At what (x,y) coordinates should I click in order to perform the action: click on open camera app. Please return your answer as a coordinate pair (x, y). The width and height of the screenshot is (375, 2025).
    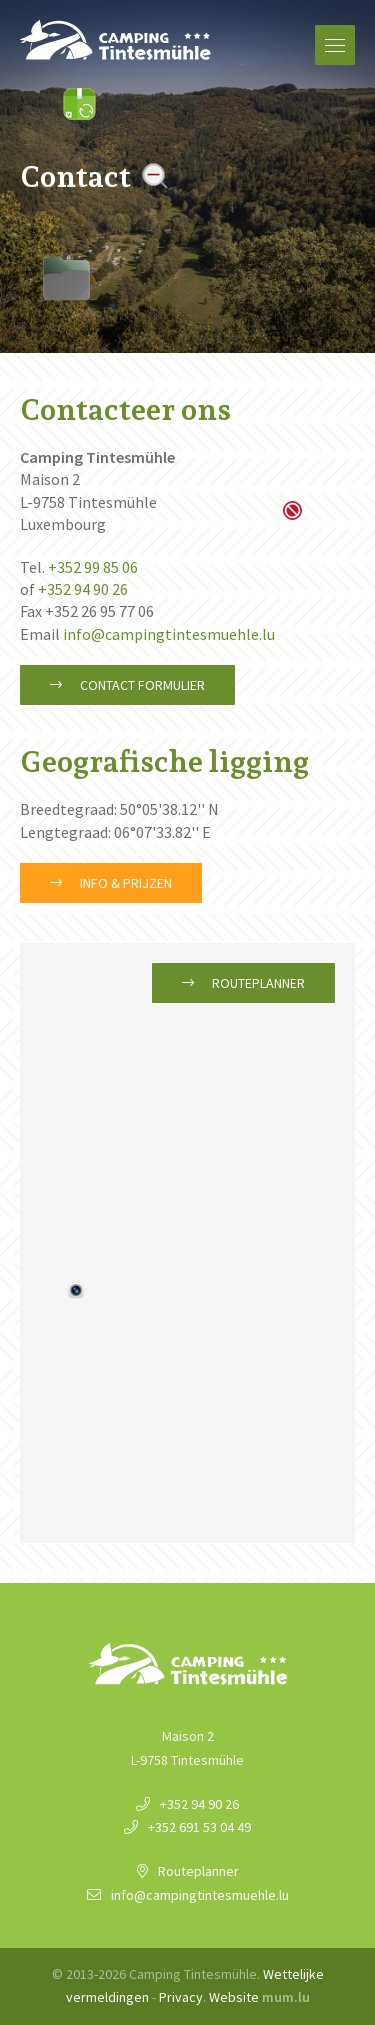
    Looking at the image, I should click on (76, 1290).